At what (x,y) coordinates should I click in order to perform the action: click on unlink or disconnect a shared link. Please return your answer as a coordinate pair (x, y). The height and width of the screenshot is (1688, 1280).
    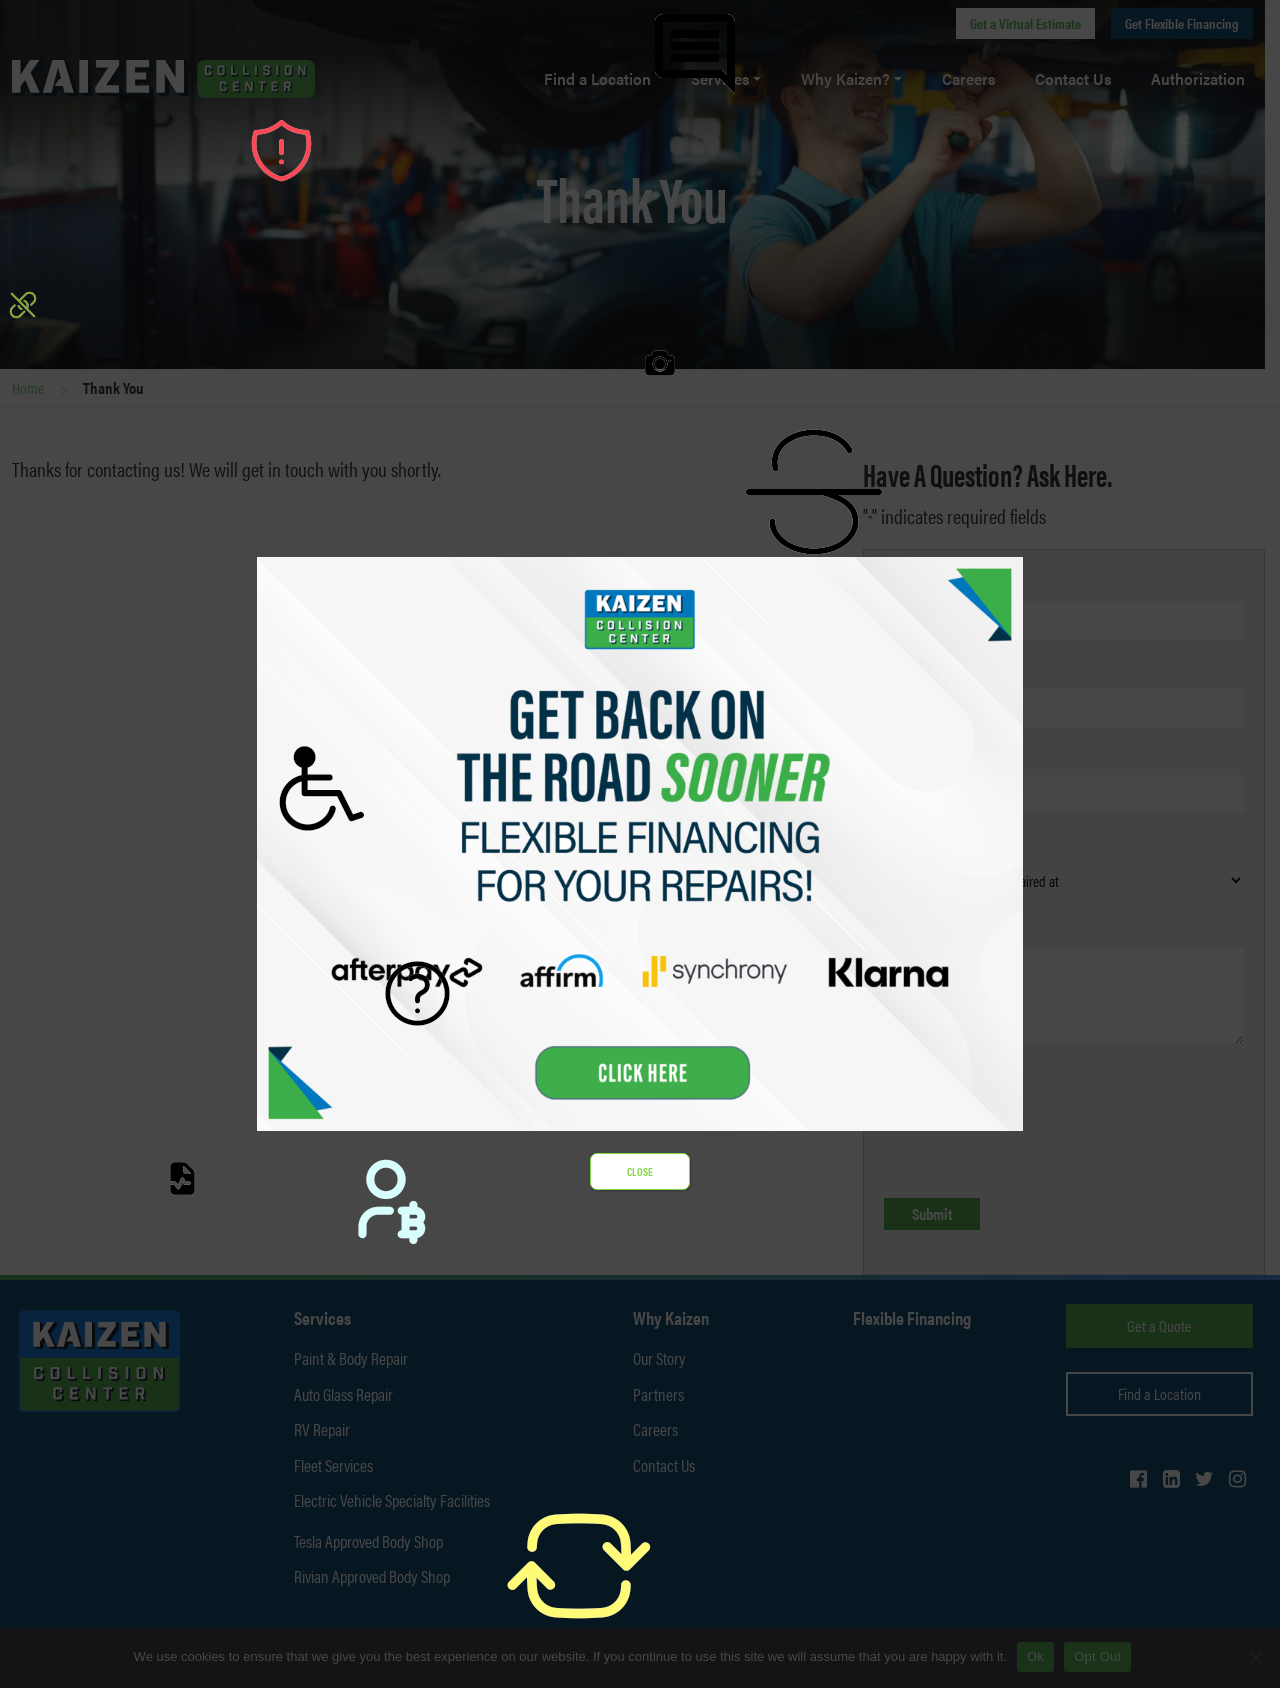
    Looking at the image, I should click on (23, 305).